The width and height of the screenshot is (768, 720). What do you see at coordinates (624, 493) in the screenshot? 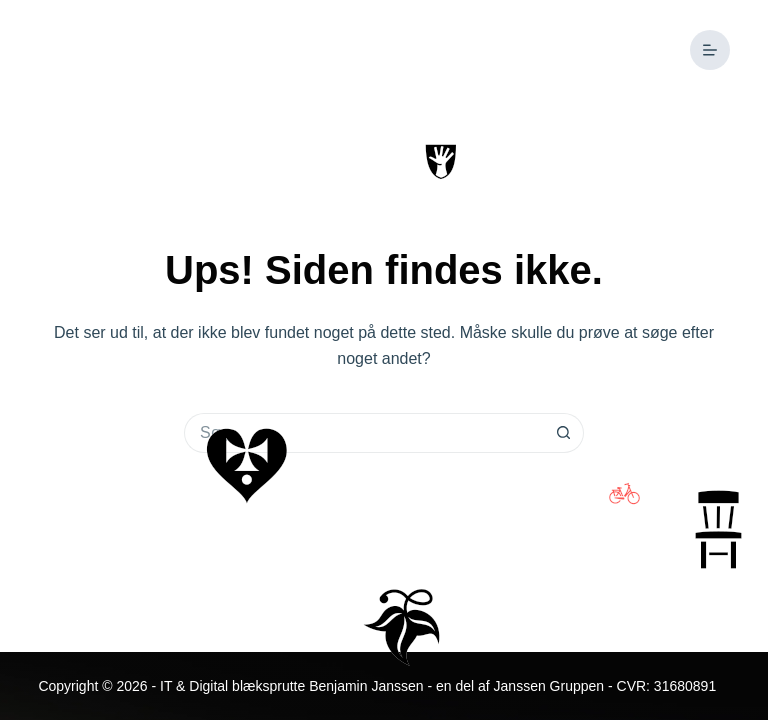
I see `select bicycle as transportation mode` at bounding box center [624, 493].